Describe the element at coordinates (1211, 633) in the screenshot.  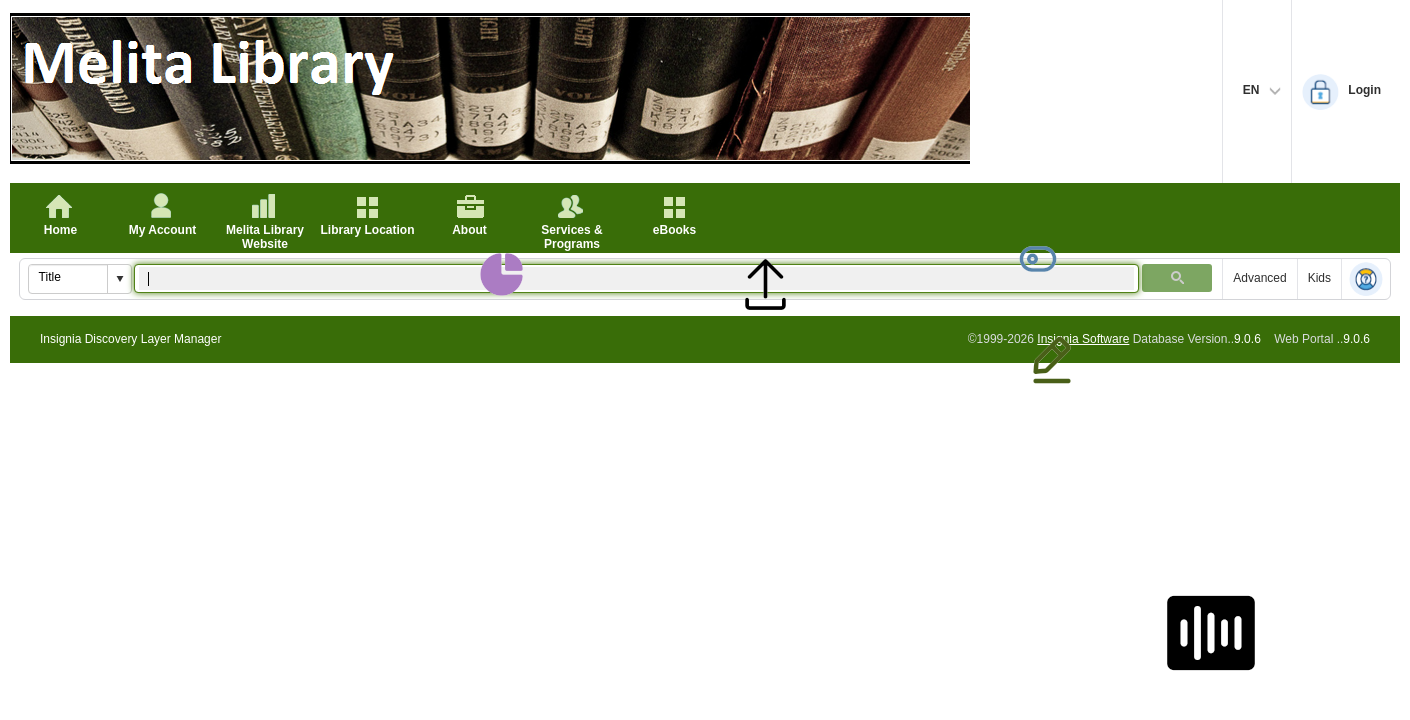
I see `access audio or sound settings` at that location.